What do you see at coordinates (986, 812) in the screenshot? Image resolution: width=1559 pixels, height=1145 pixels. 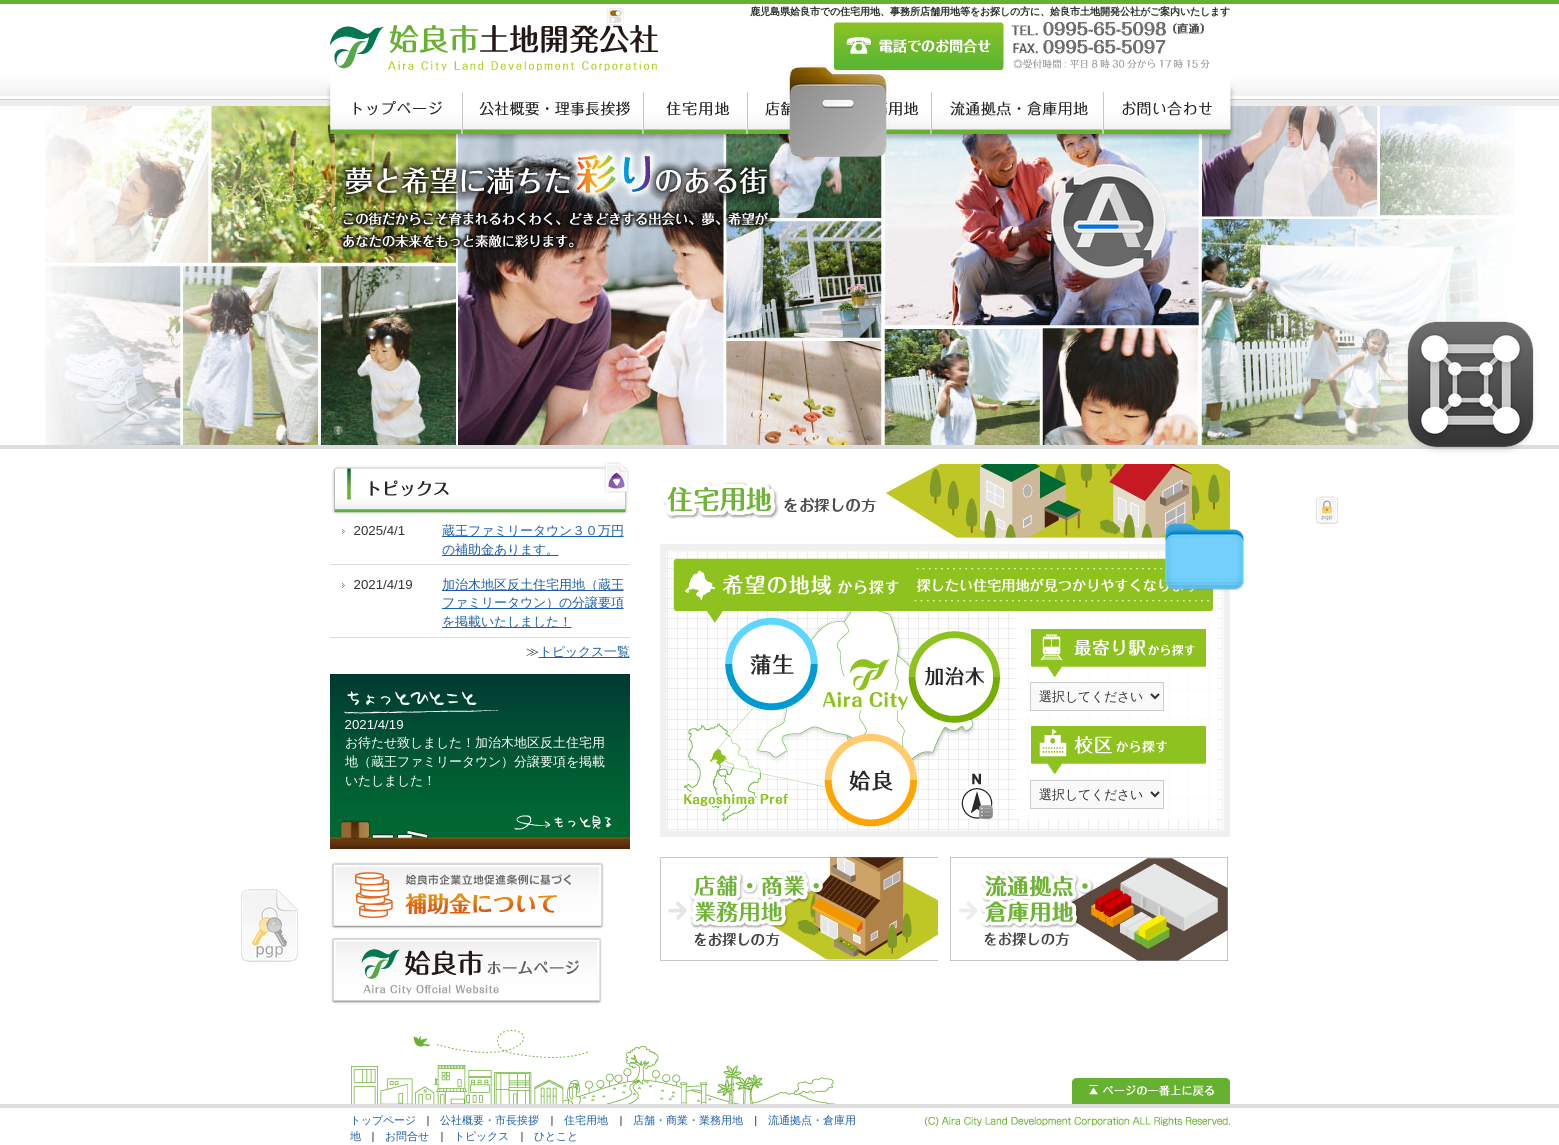 I see `open the reminders app` at bounding box center [986, 812].